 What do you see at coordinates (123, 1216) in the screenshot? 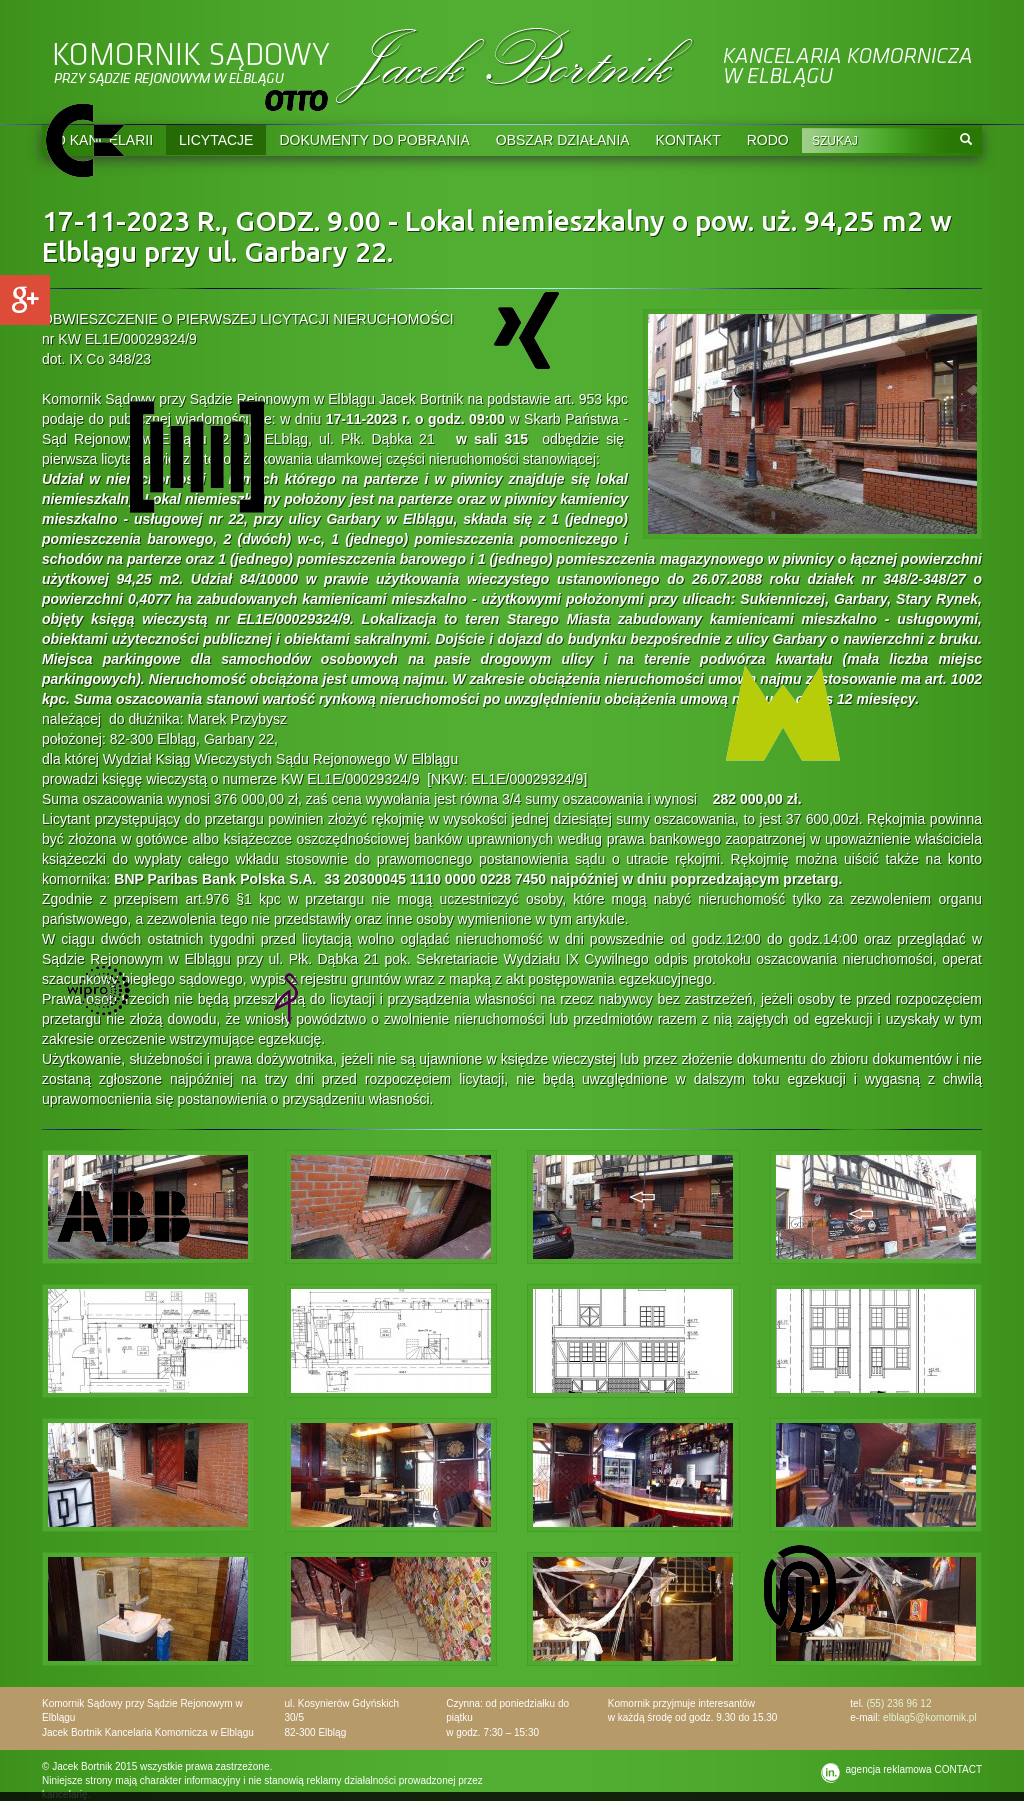
I see `ABB company logo` at bounding box center [123, 1216].